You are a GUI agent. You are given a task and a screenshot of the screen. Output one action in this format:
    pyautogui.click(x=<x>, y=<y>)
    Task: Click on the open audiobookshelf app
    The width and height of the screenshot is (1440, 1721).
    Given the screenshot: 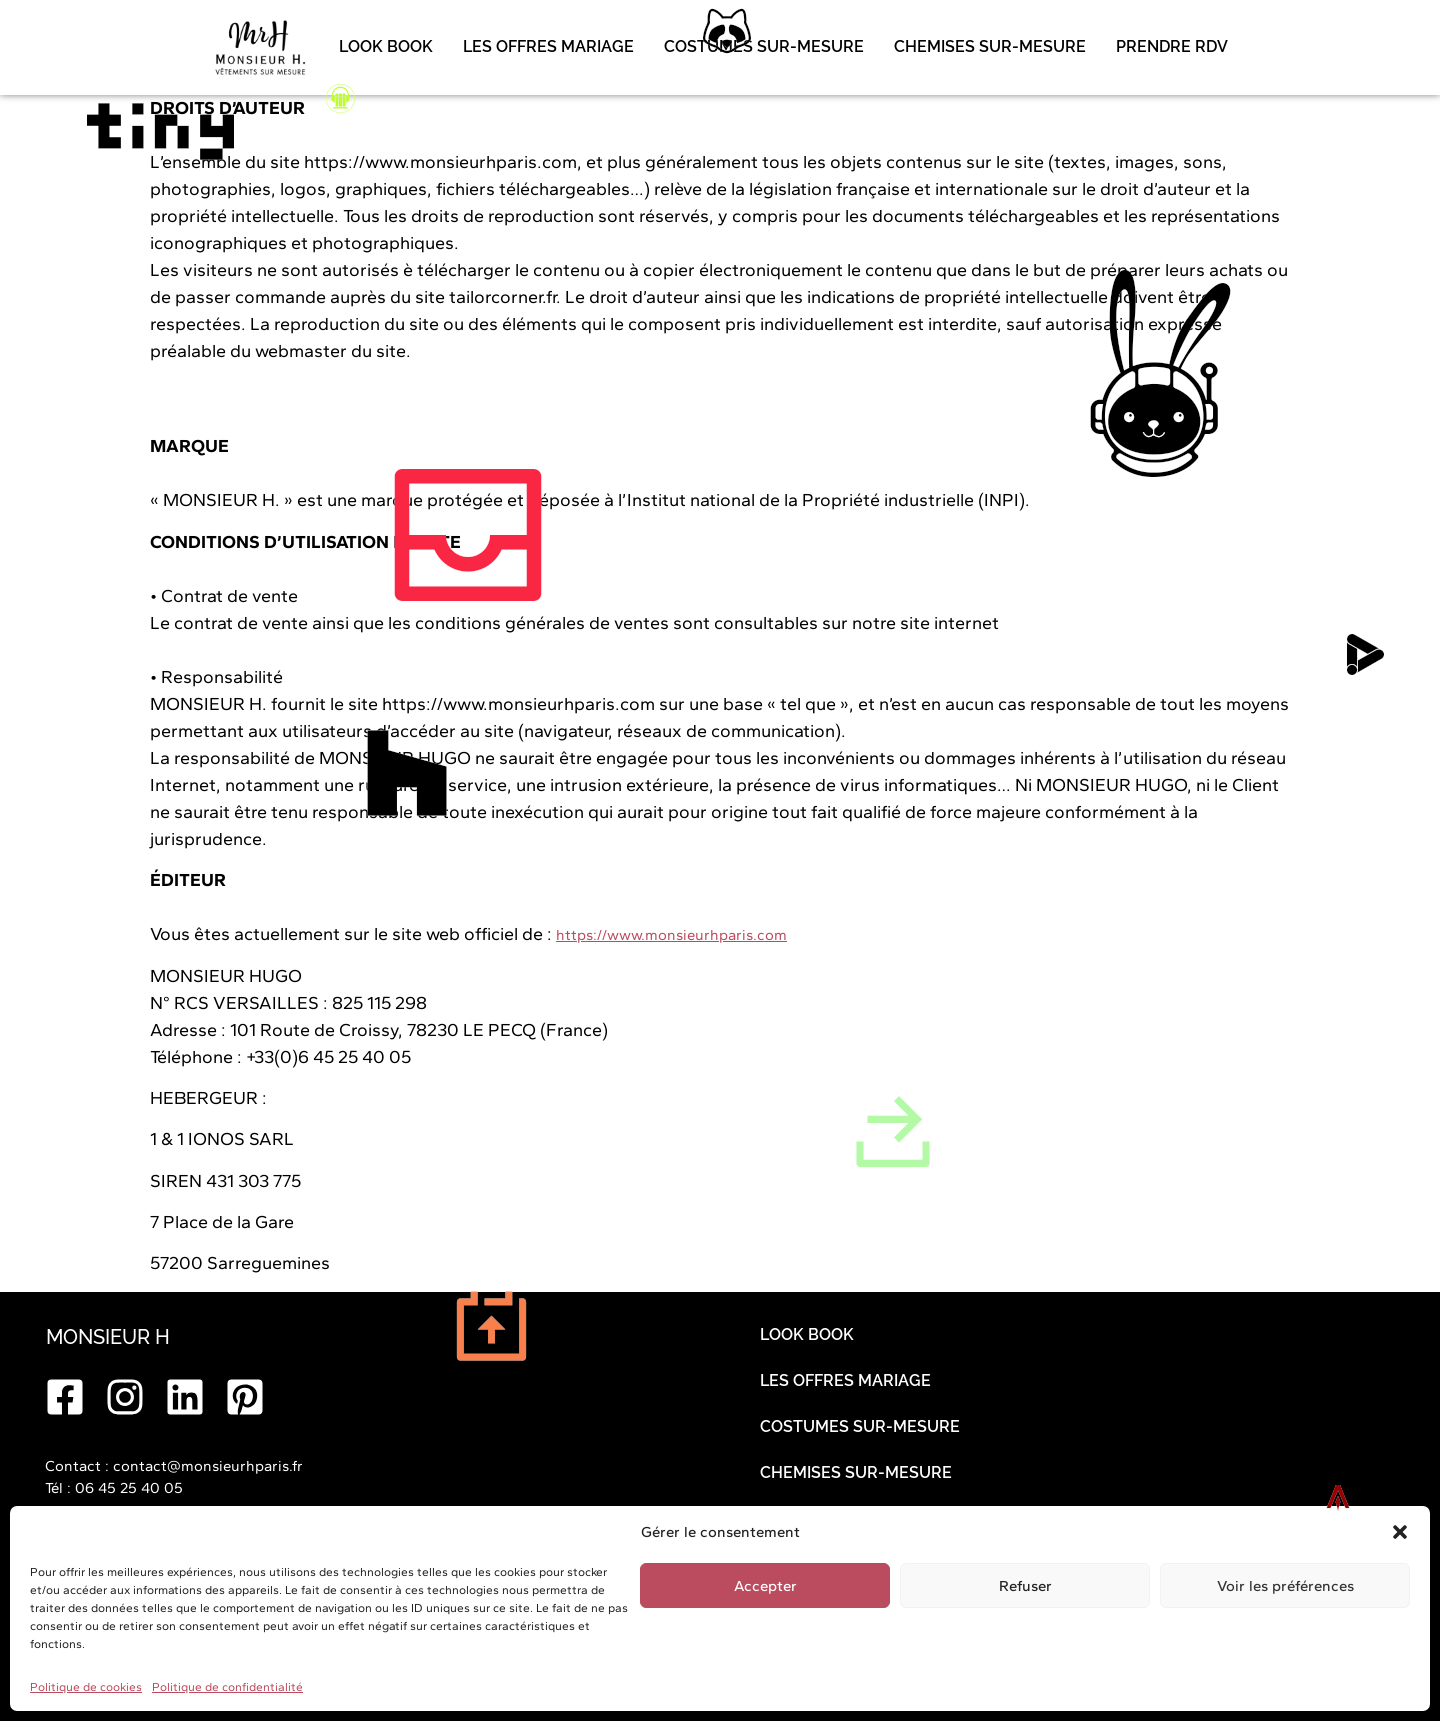 What is the action you would take?
    pyautogui.click(x=340, y=98)
    